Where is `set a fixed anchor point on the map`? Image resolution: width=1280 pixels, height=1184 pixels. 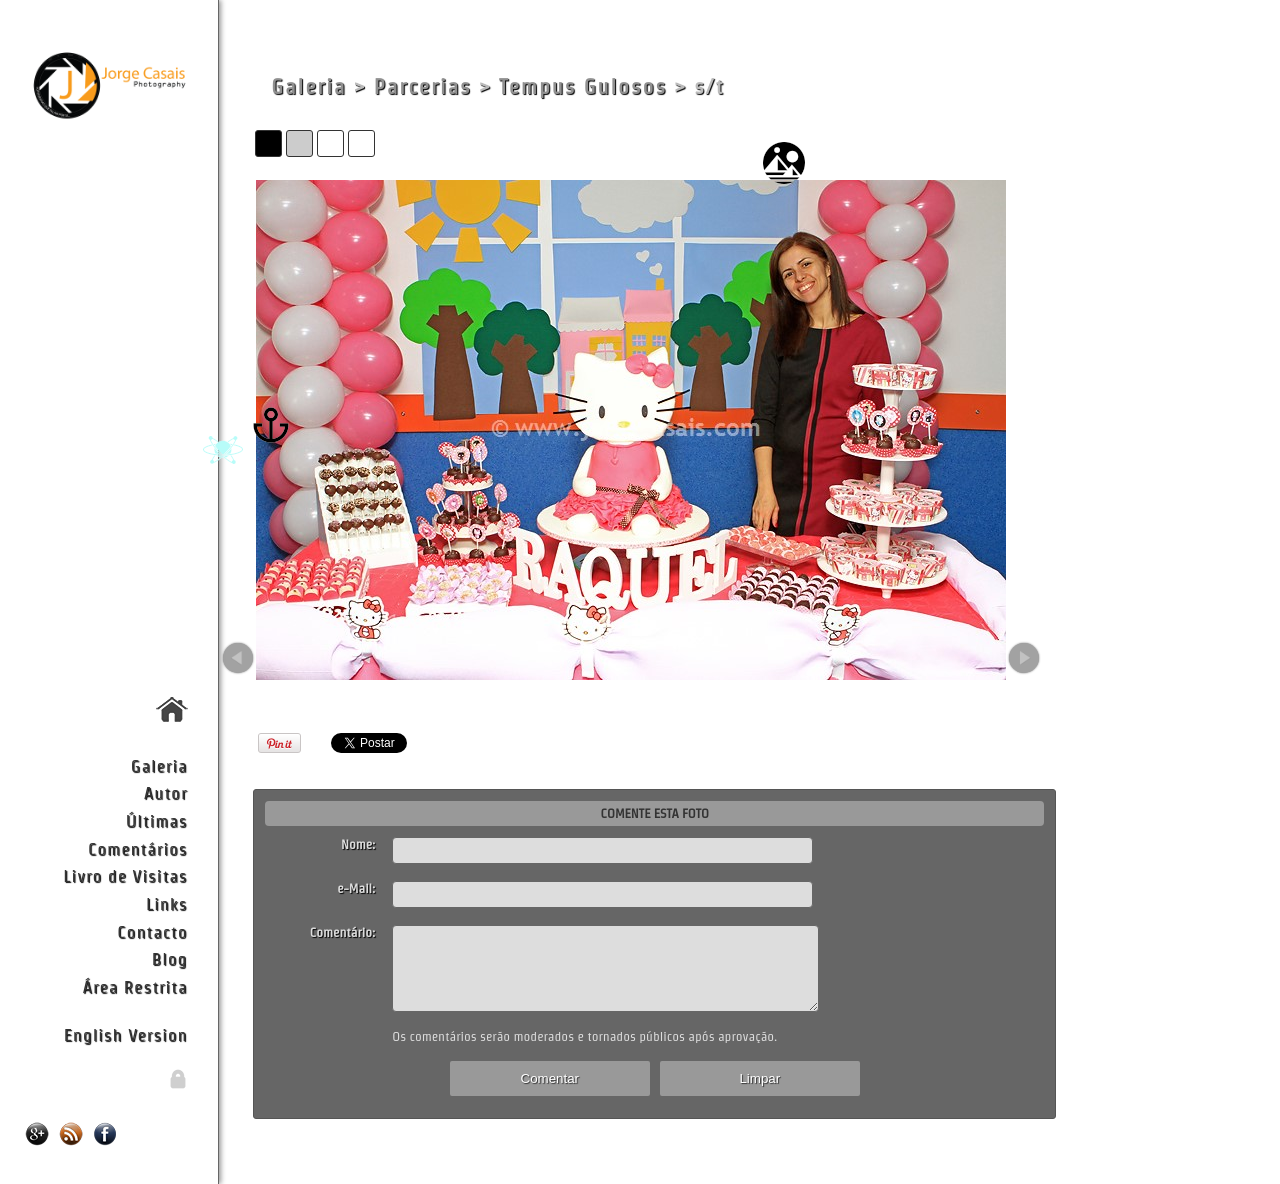
set a fixed anchor point on the map is located at coordinates (271, 425).